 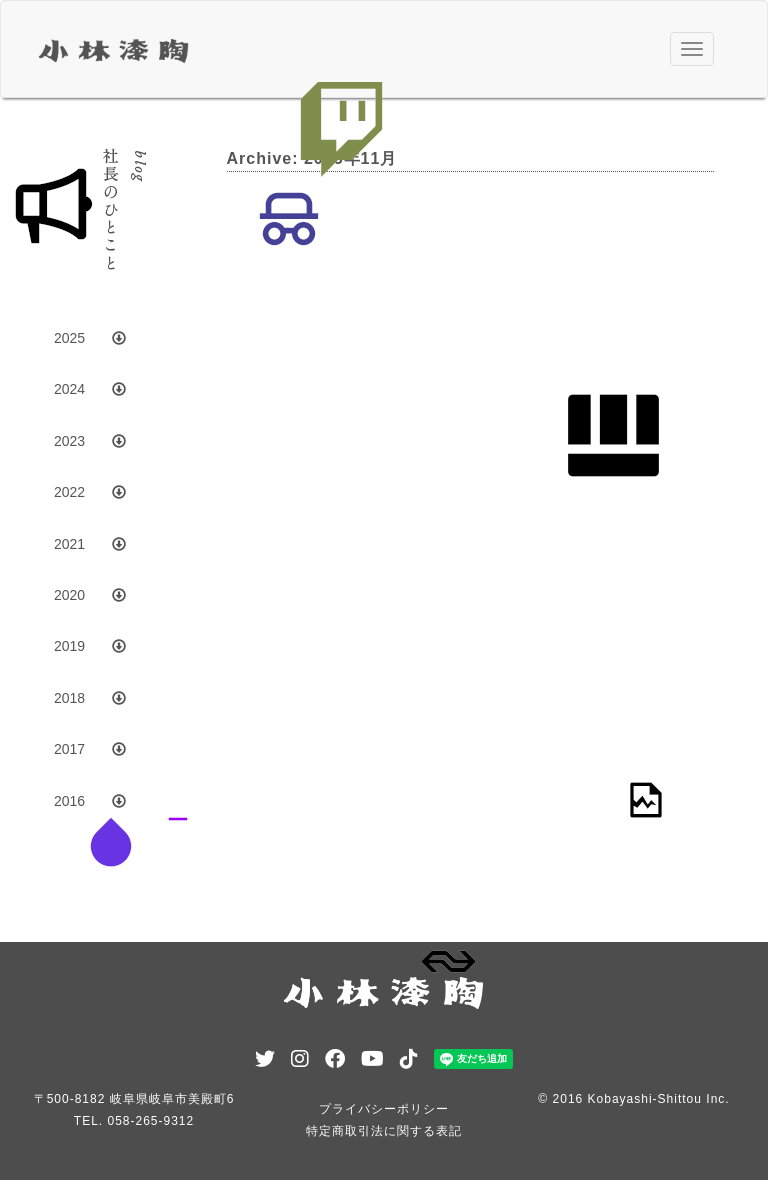 I want to click on make an announcement or broadcast, so click(x=51, y=204).